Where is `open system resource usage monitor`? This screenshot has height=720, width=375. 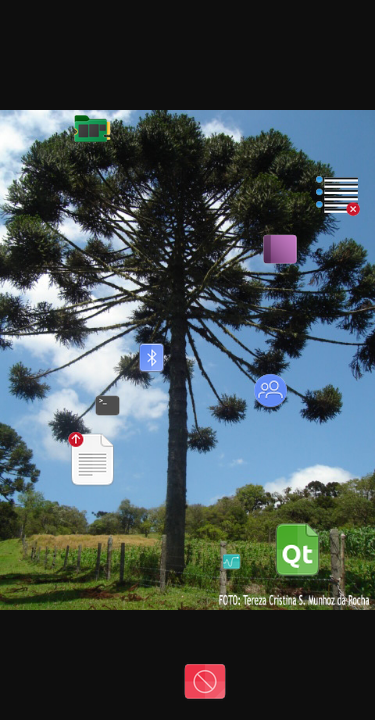 open system resource usage monitor is located at coordinates (231, 561).